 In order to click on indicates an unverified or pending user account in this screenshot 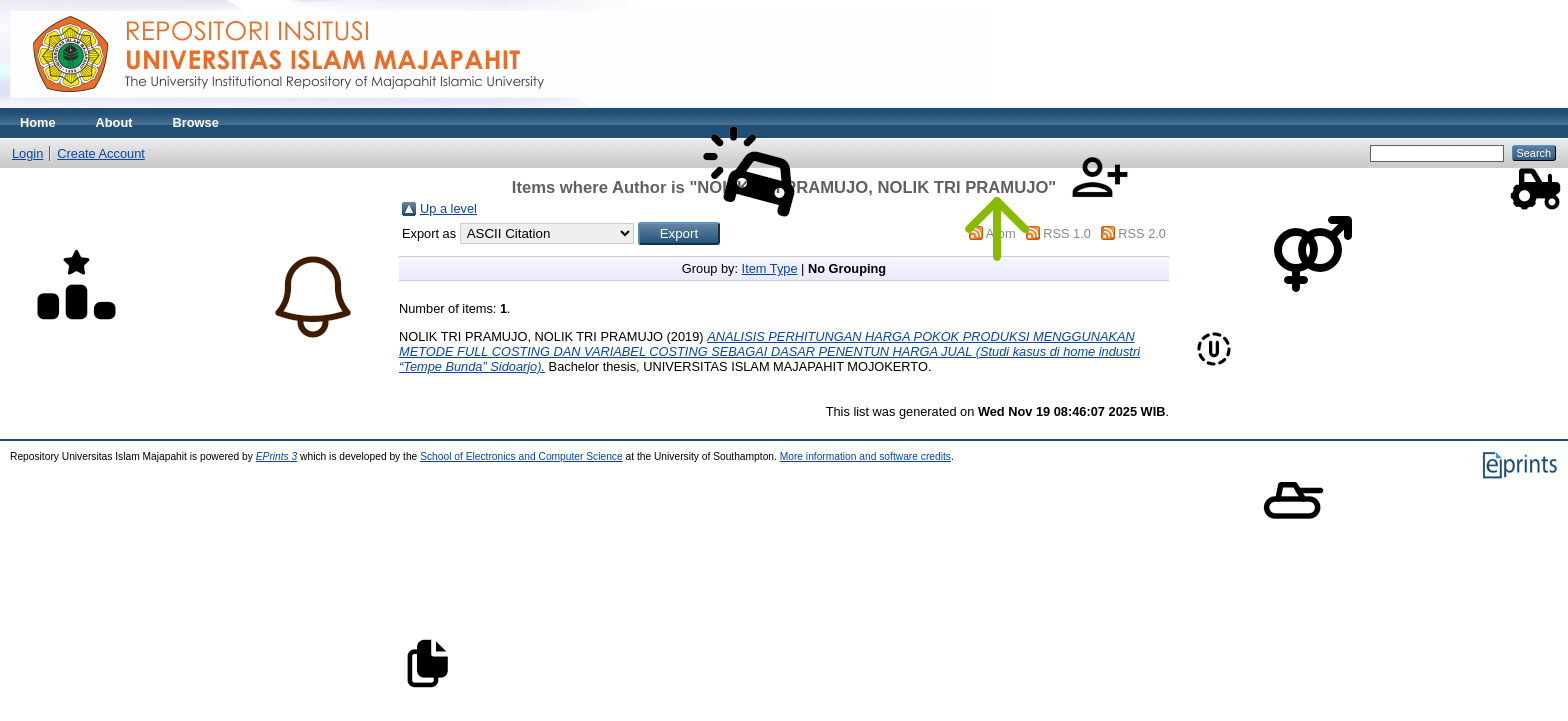, I will do `click(1214, 349)`.